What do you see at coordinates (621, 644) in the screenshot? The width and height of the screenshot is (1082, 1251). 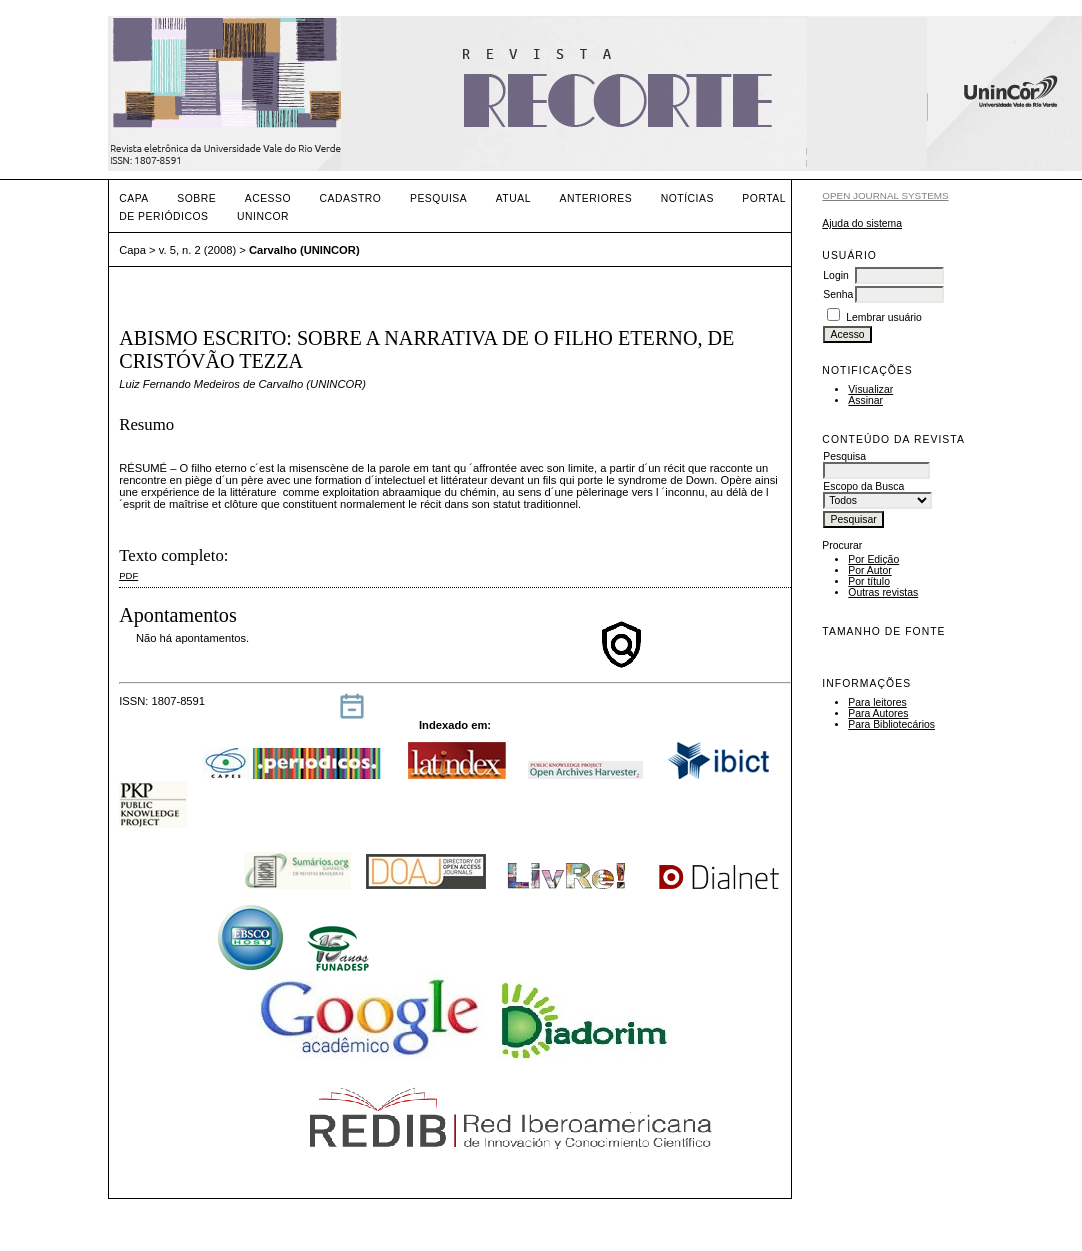 I see `view privacy policy or terms` at bounding box center [621, 644].